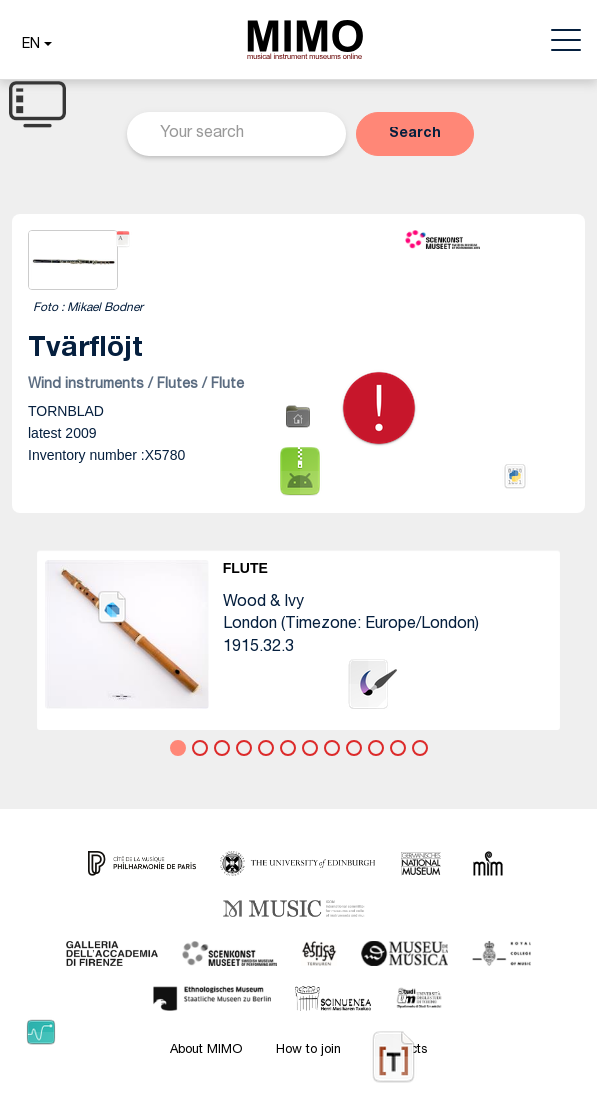 This screenshot has height=1093, width=597. What do you see at coordinates (515, 476) in the screenshot?
I see `python bytecode file (.pyc)` at bounding box center [515, 476].